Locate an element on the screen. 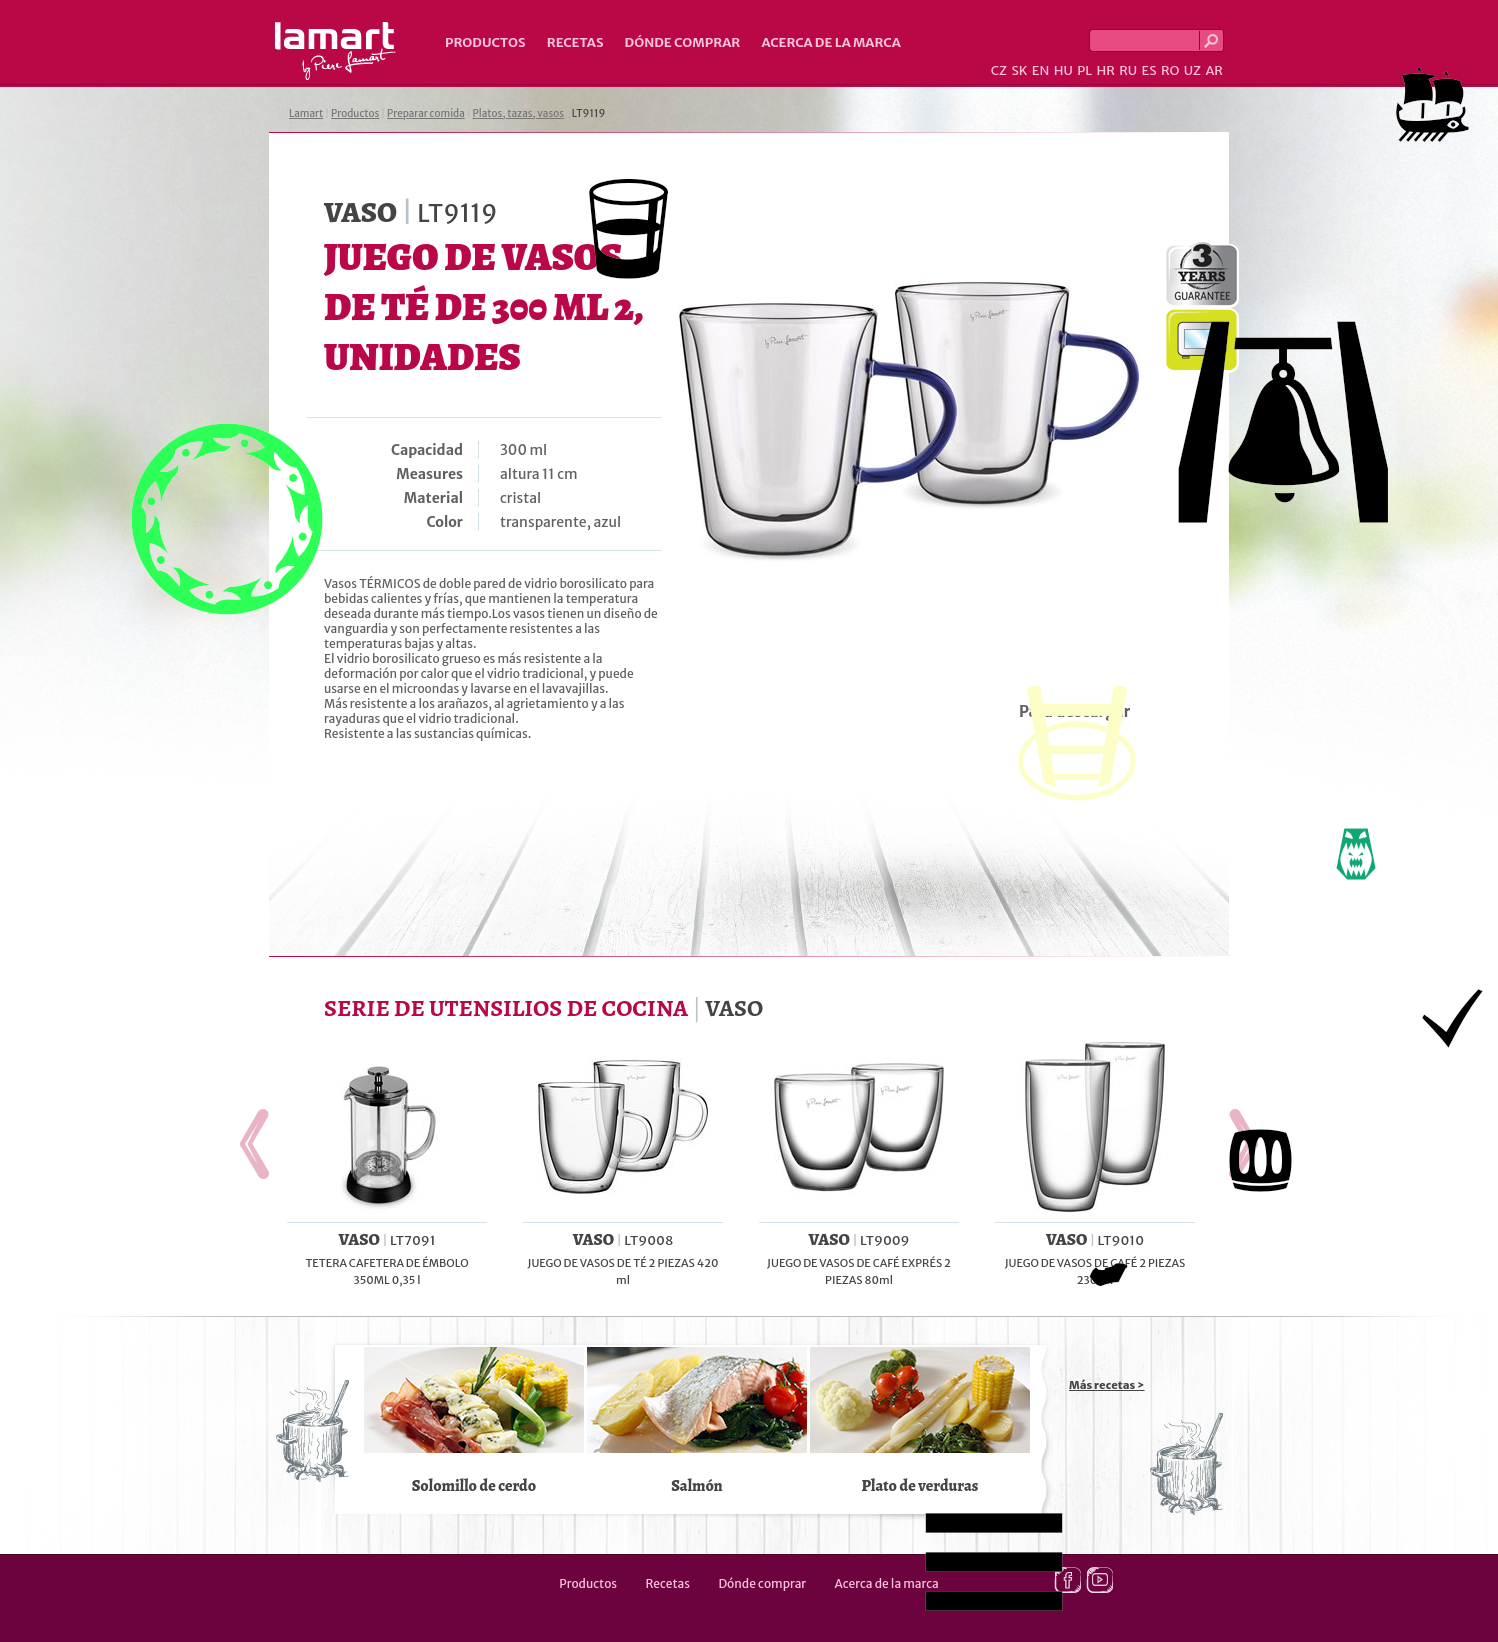 This screenshot has height=1642, width=1498. access underground level or basement area is located at coordinates (1077, 742).